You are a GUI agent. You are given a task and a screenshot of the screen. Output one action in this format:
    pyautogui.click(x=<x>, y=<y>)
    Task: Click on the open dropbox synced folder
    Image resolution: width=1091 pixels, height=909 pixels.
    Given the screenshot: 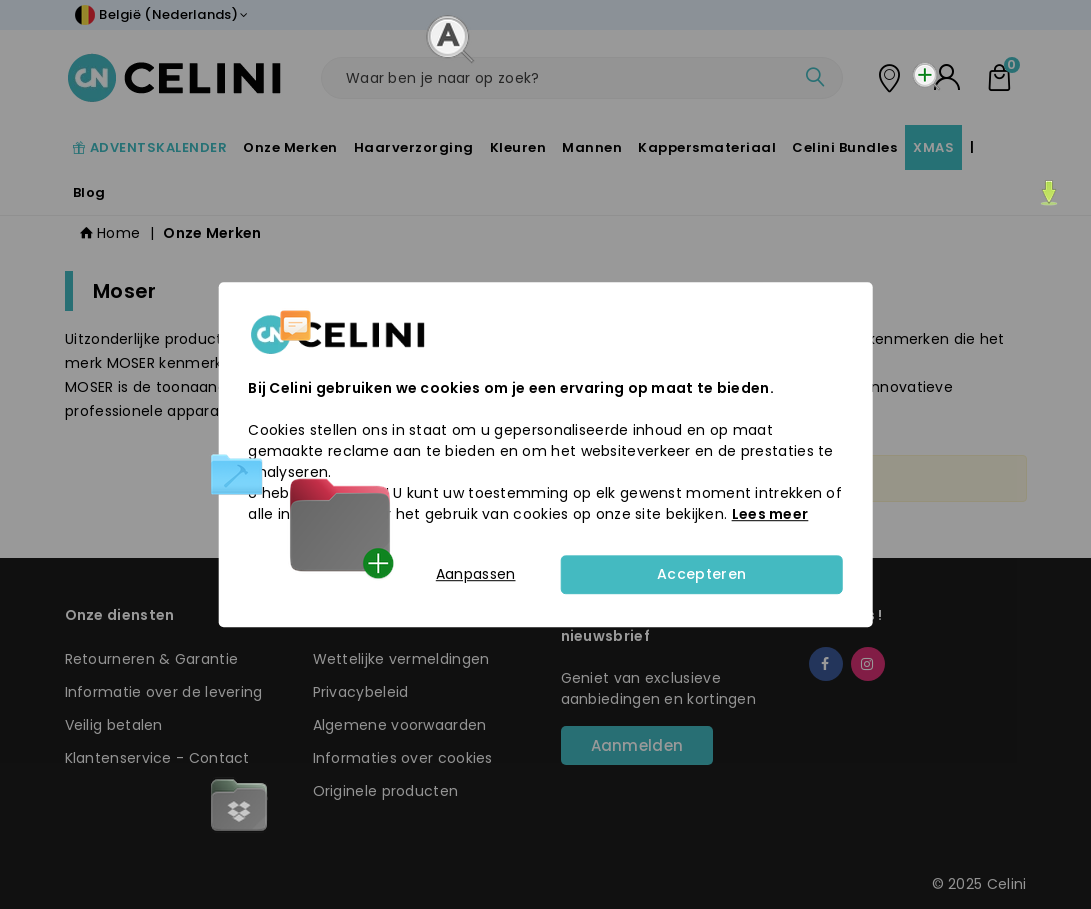 What is the action you would take?
    pyautogui.click(x=239, y=805)
    